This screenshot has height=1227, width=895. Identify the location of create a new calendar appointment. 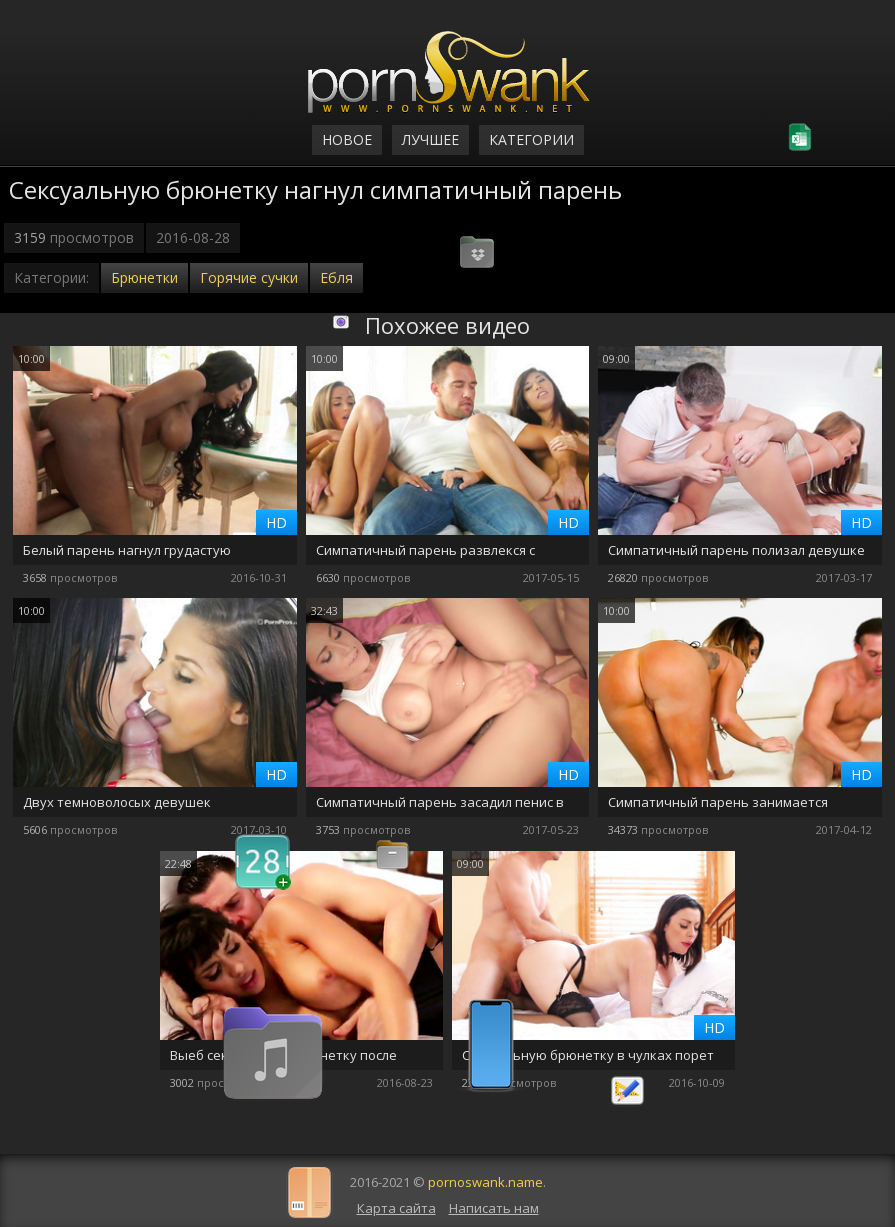
(262, 861).